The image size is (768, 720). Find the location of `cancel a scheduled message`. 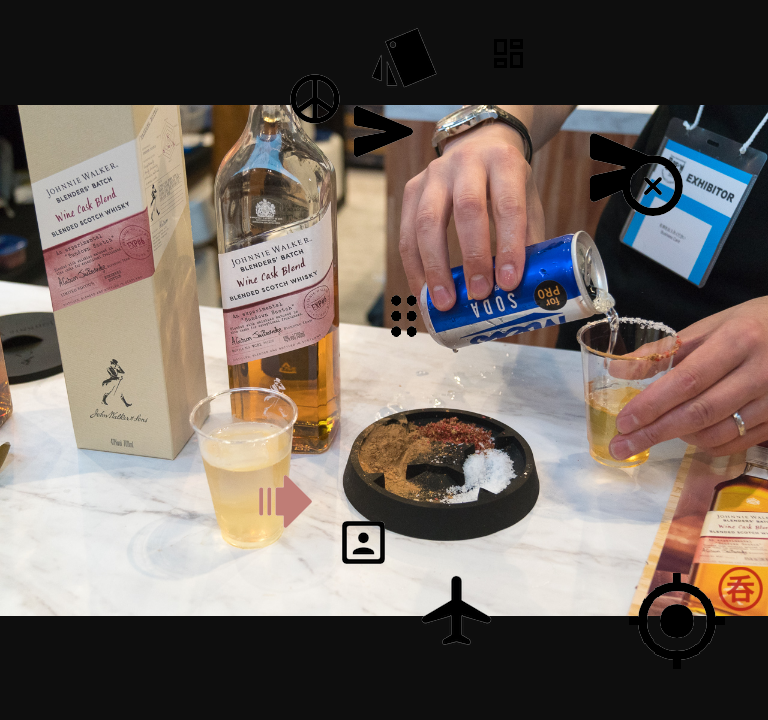

cancel a scheduled message is located at coordinates (634, 167).